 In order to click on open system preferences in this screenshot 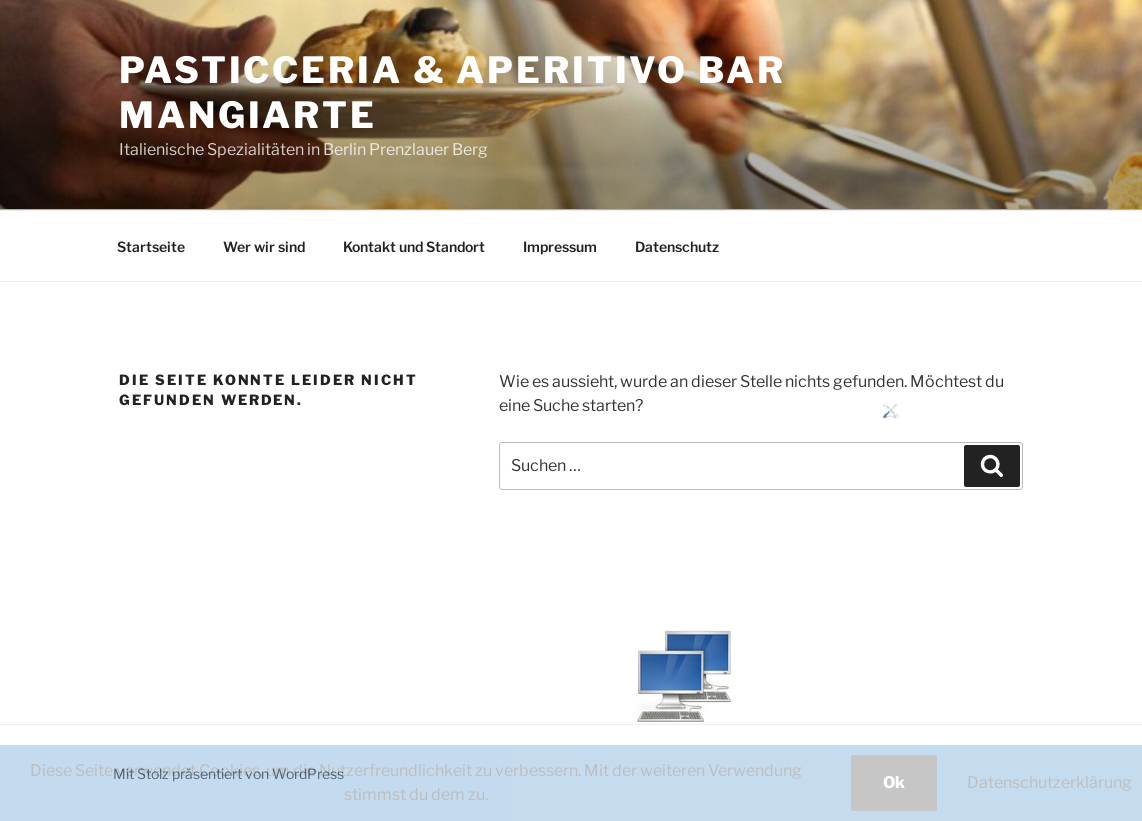, I will do `click(890, 410)`.